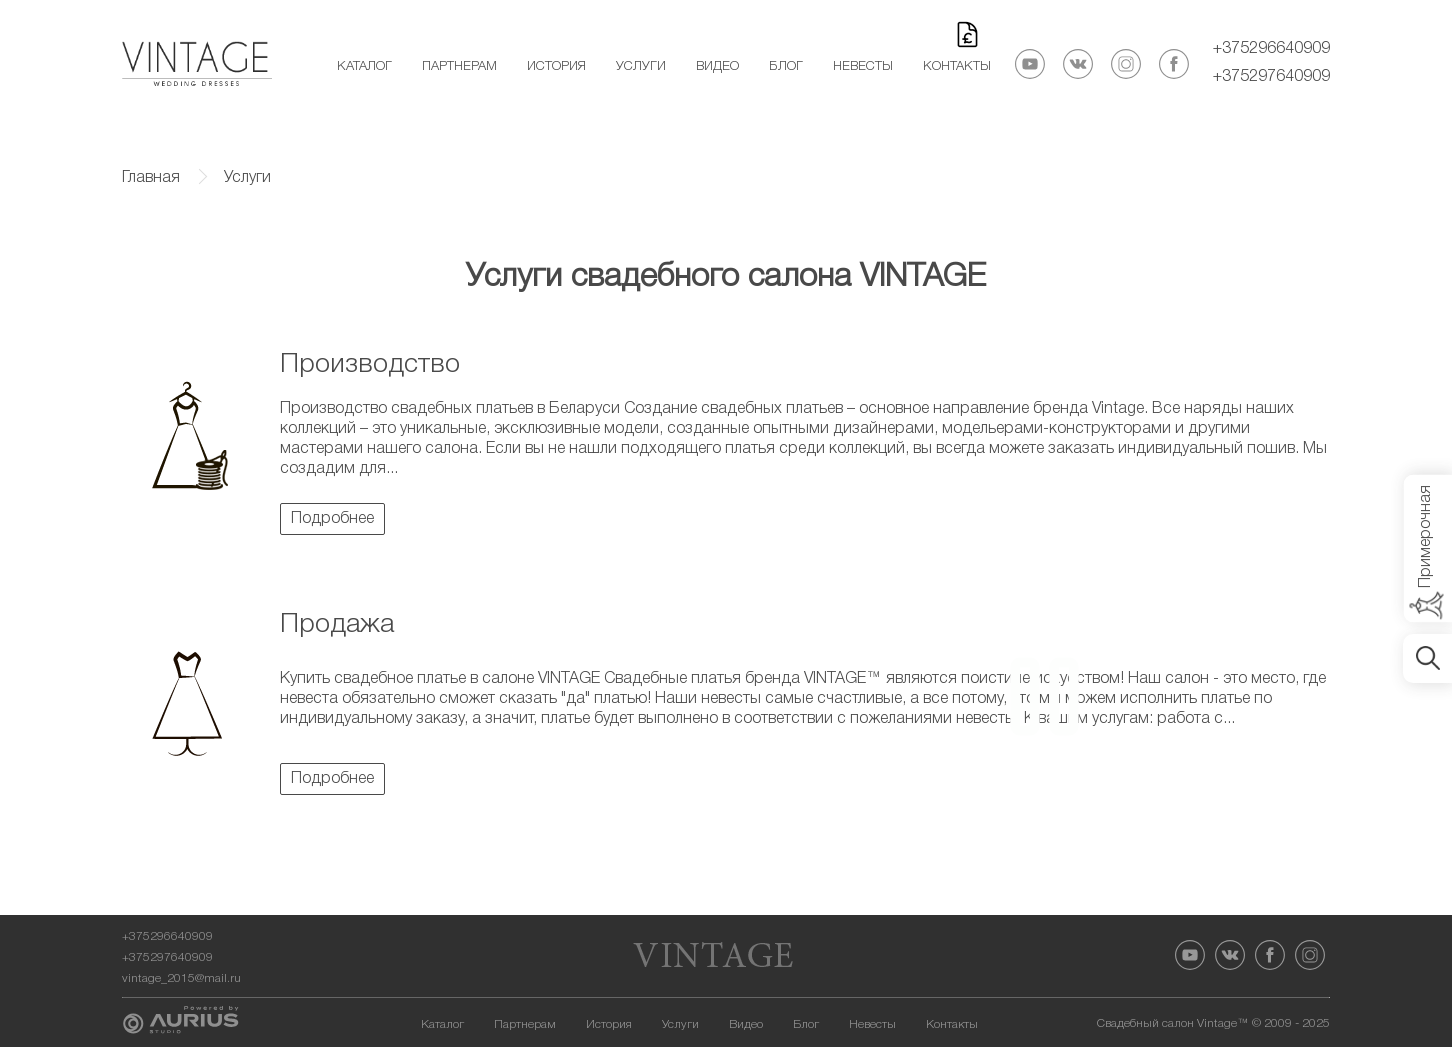  Describe the element at coordinates (967, 34) in the screenshot. I see `view financial document in pounds` at that location.